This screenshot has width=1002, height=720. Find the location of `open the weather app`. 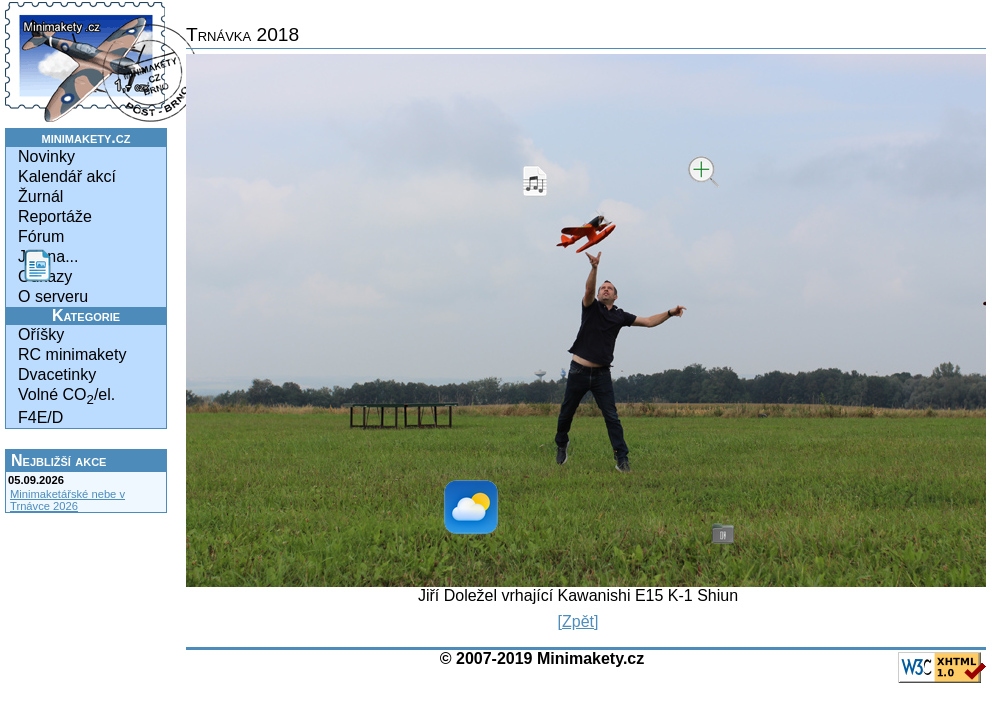

open the weather app is located at coordinates (471, 507).